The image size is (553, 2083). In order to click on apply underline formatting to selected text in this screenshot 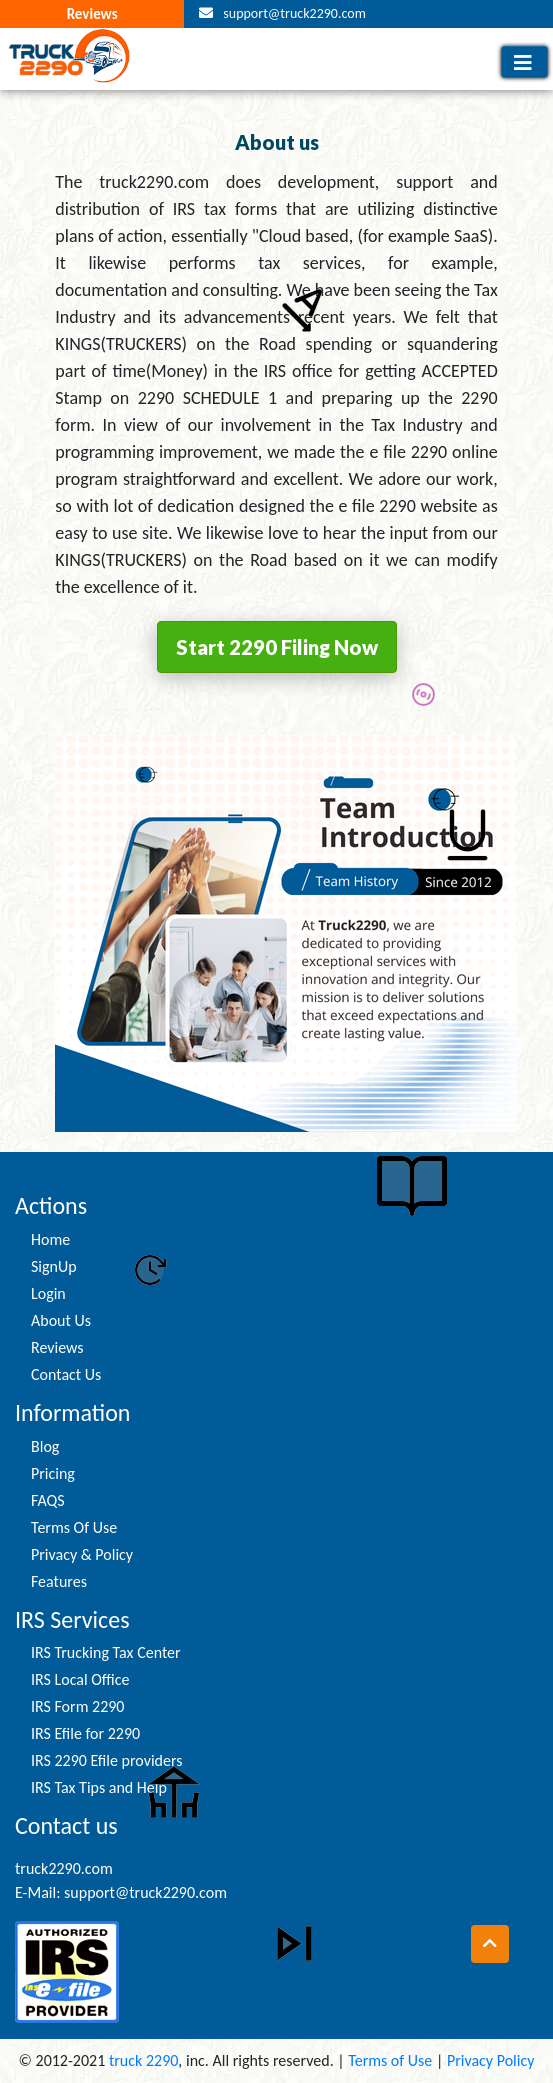, I will do `click(467, 831)`.